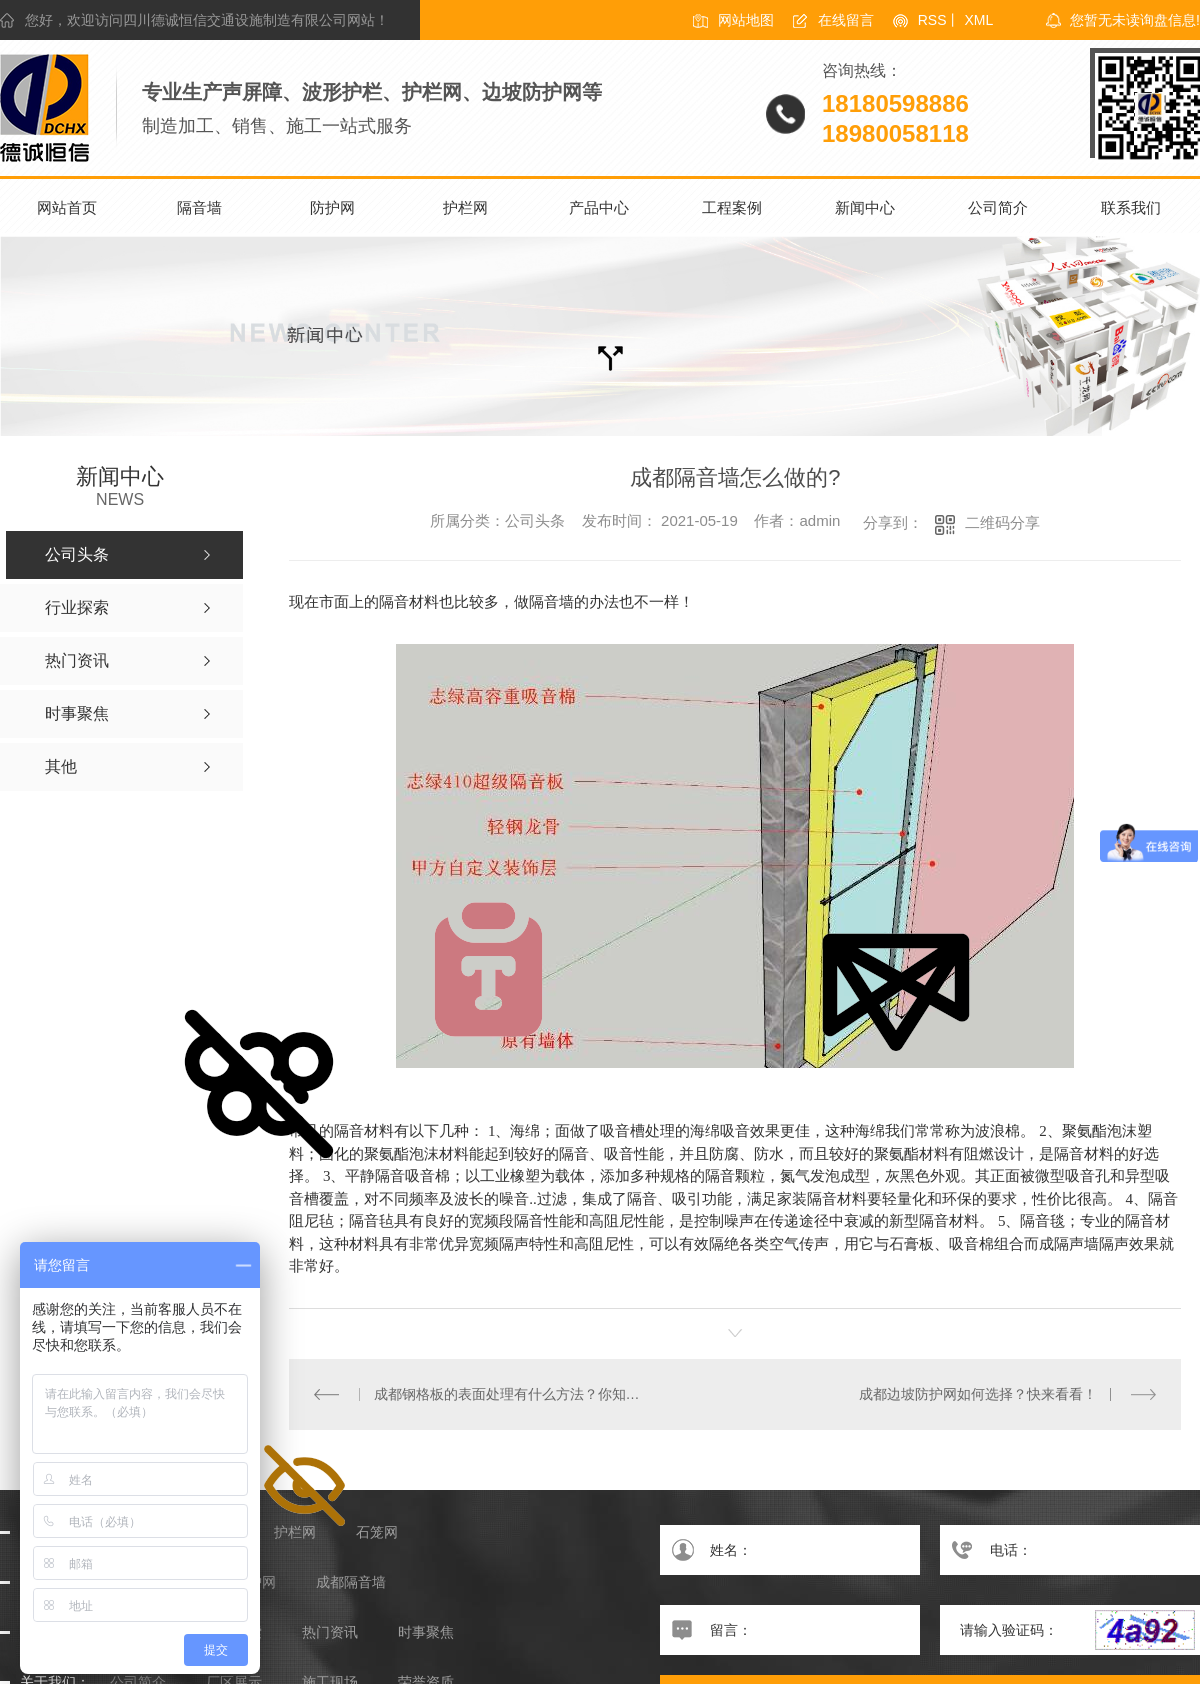 The width and height of the screenshot is (1200, 1684). What do you see at coordinates (610, 358) in the screenshot?
I see `split or fork a call to multiple recipients` at bounding box center [610, 358].